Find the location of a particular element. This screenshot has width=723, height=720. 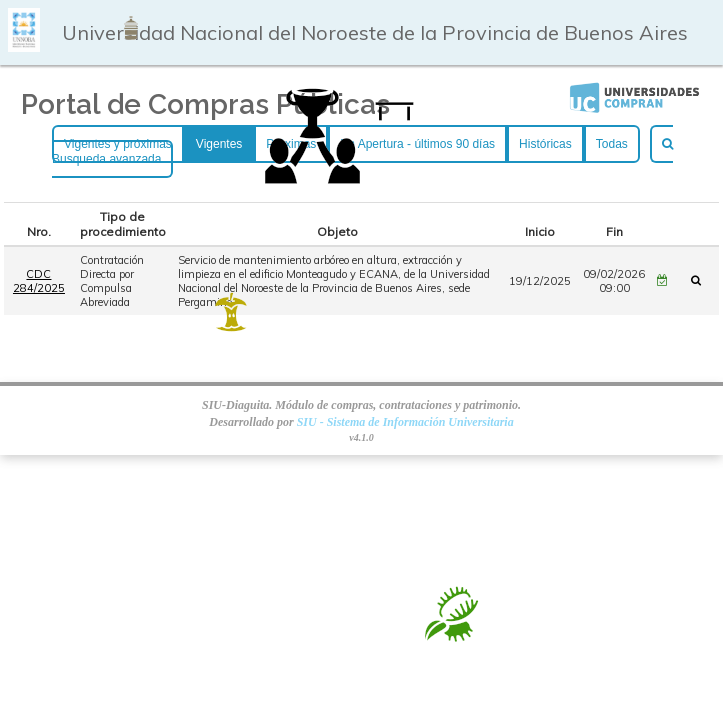

view champions or tournament winners is located at coordinates (312, 134).